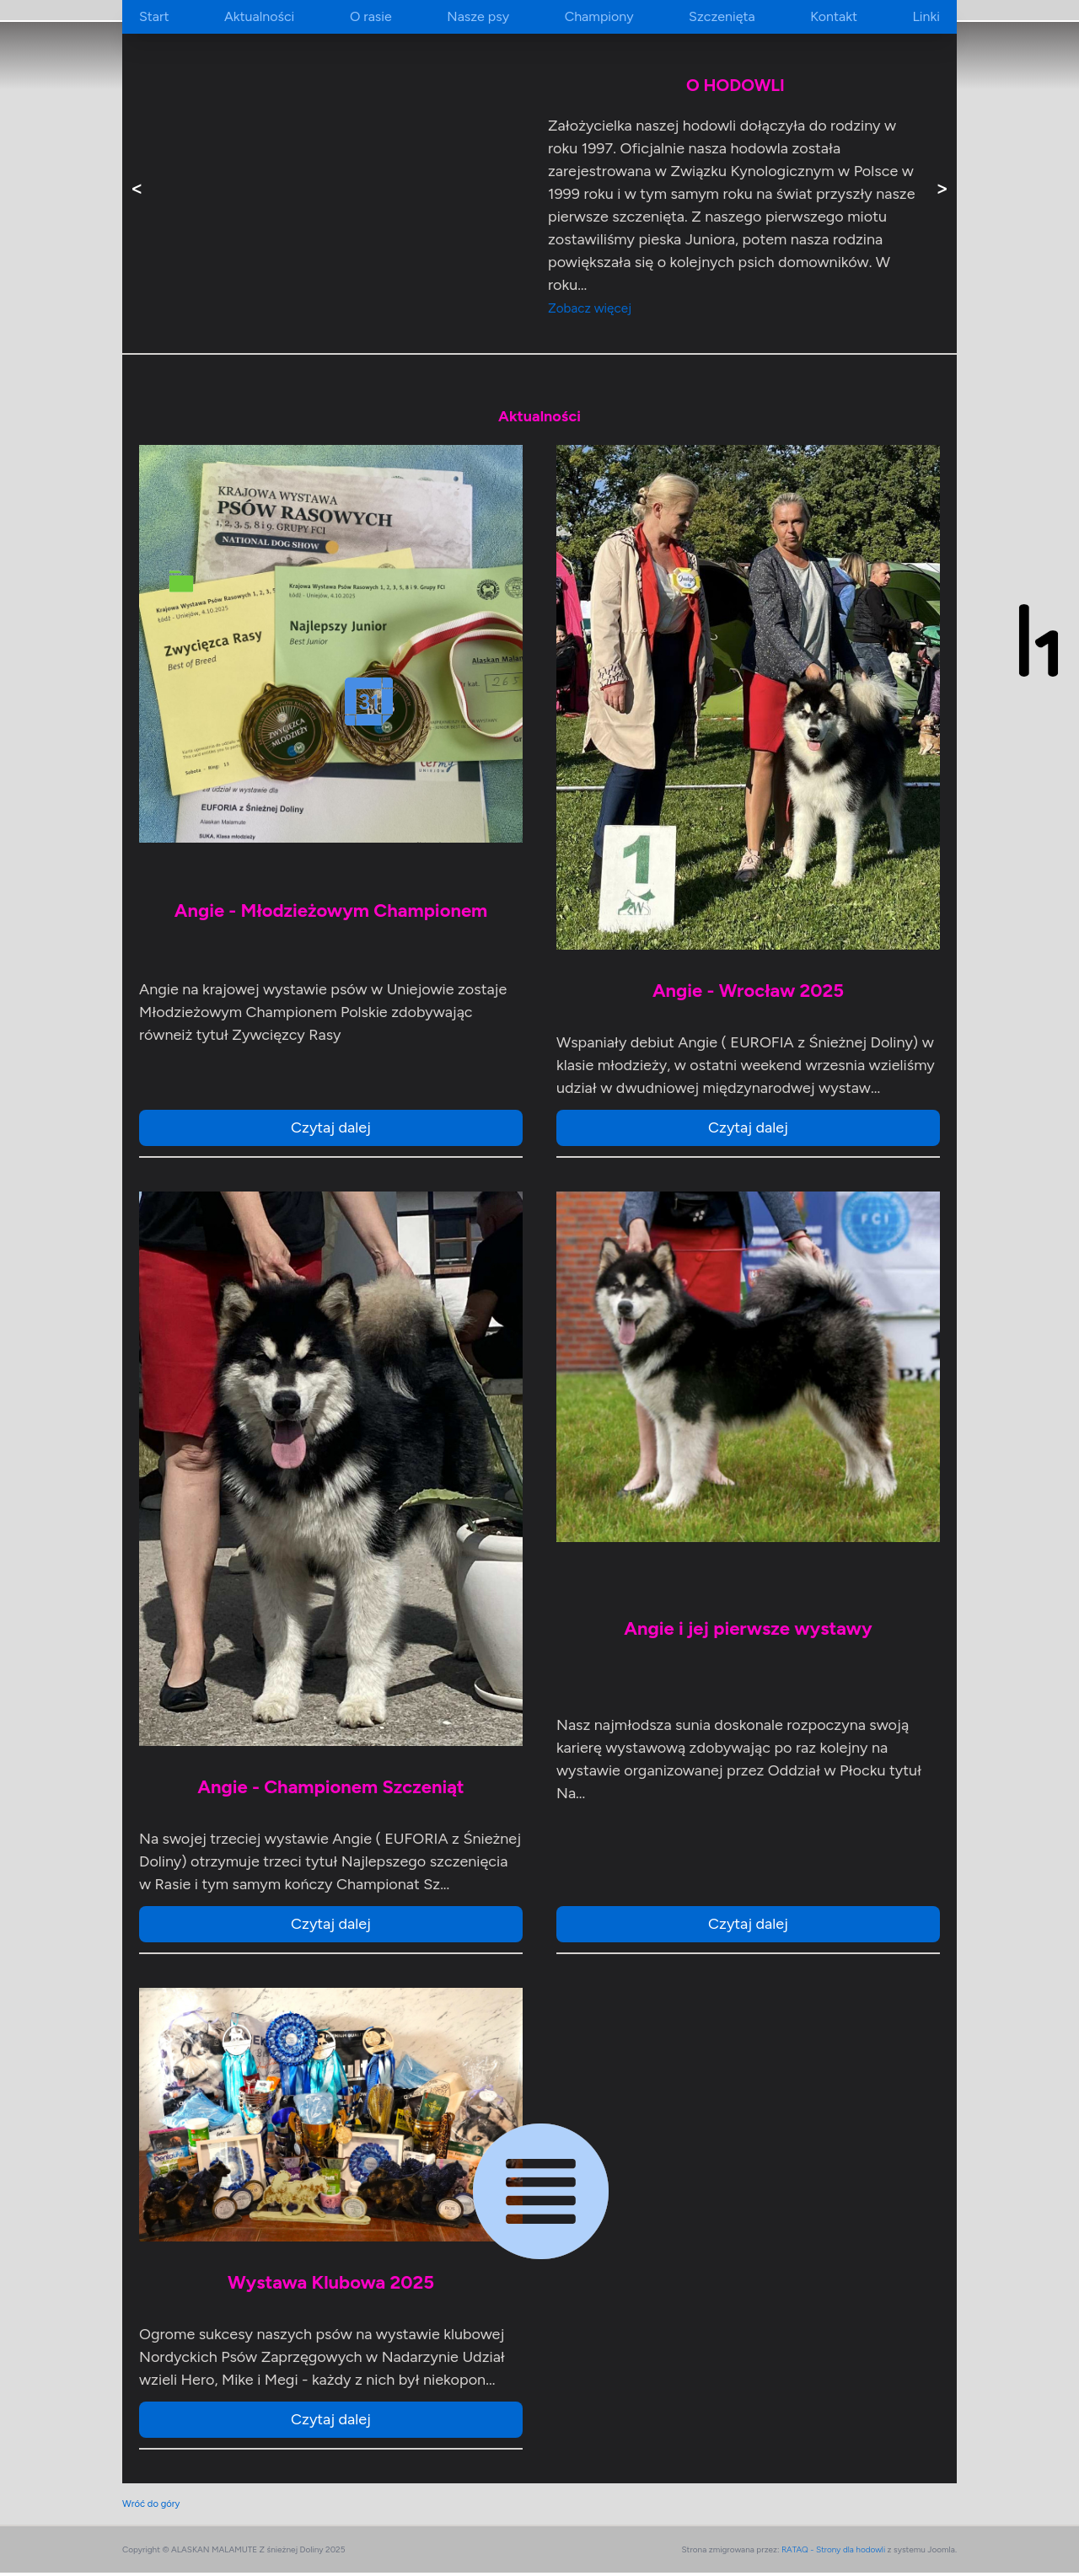 This screenshot has height=2576, width=1079. Describe the element at coordinates (181, 581) in the screenshot. I see `open folder to view files` at that location.